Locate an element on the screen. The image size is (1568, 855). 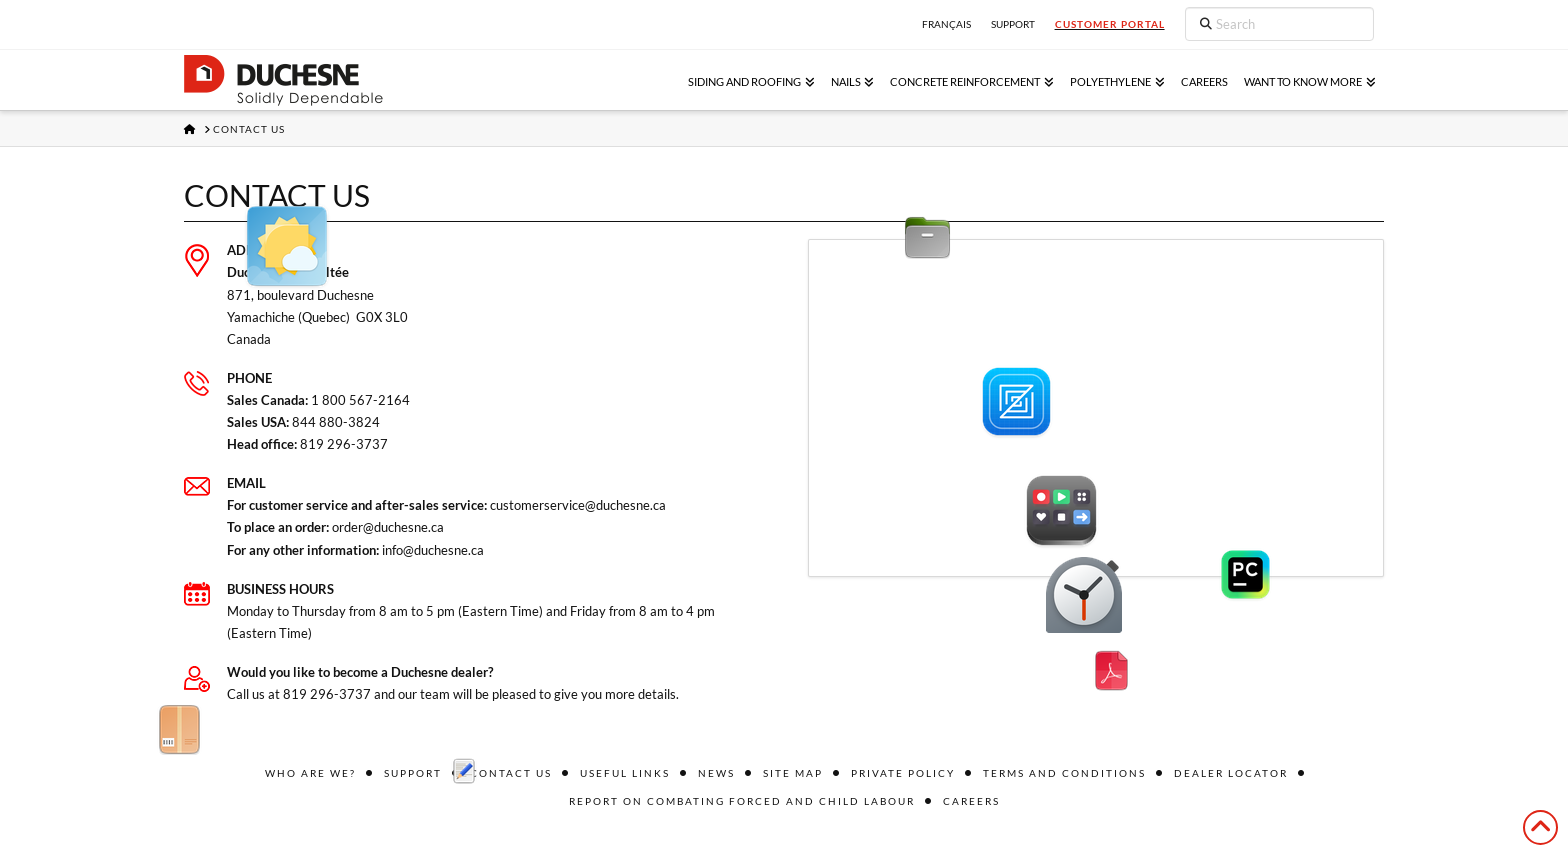
open the weather app is located at coordinates (287, 246).